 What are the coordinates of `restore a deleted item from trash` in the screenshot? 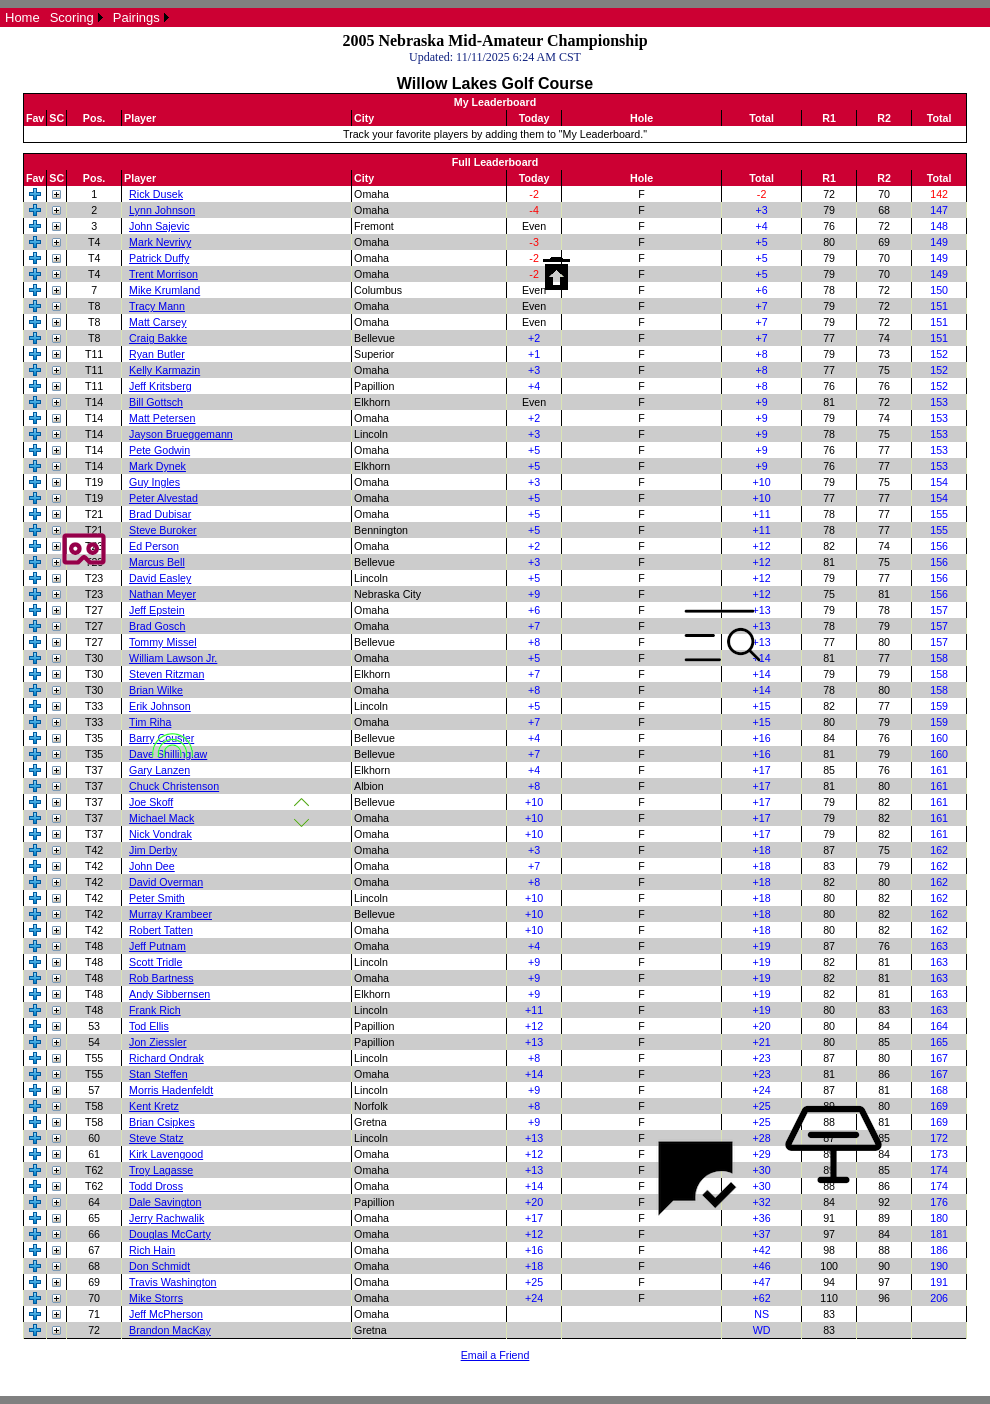 It's located at (556, 273).